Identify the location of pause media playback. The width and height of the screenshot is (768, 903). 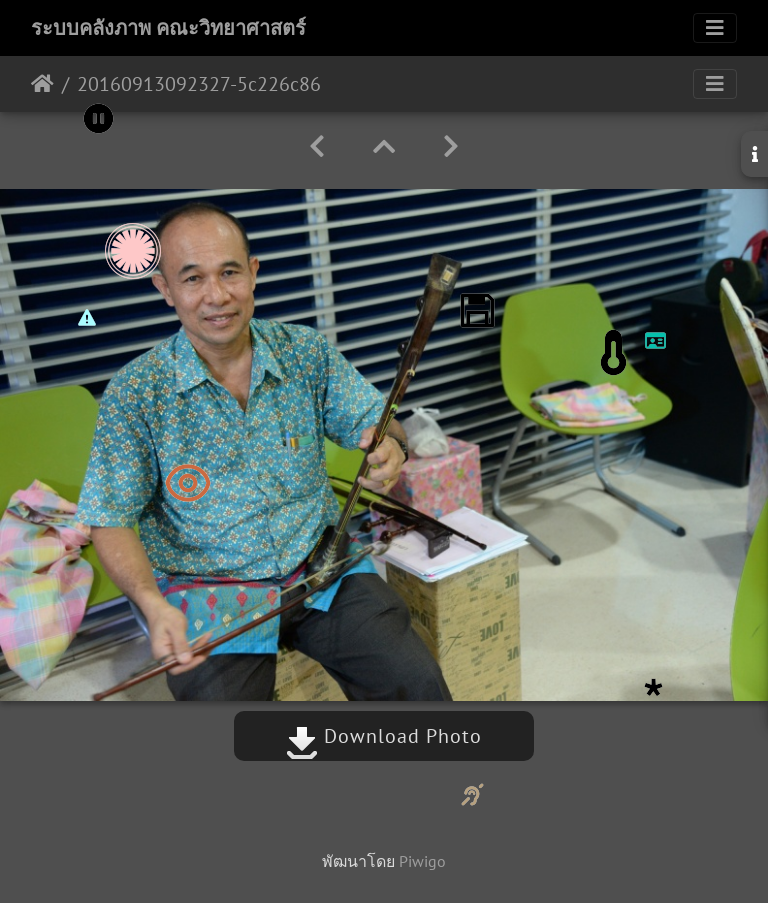
(98, 118).